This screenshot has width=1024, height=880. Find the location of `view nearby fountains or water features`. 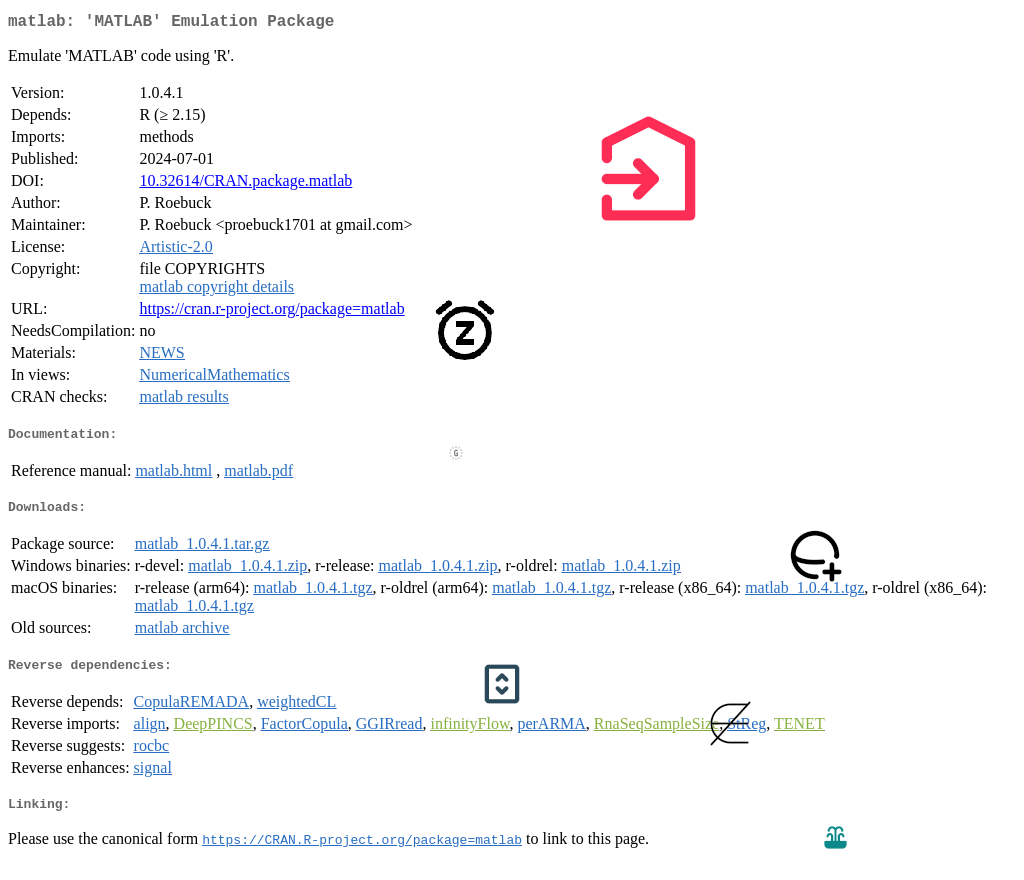

view nearby fountains or water features is located at coordinates (835, 837).